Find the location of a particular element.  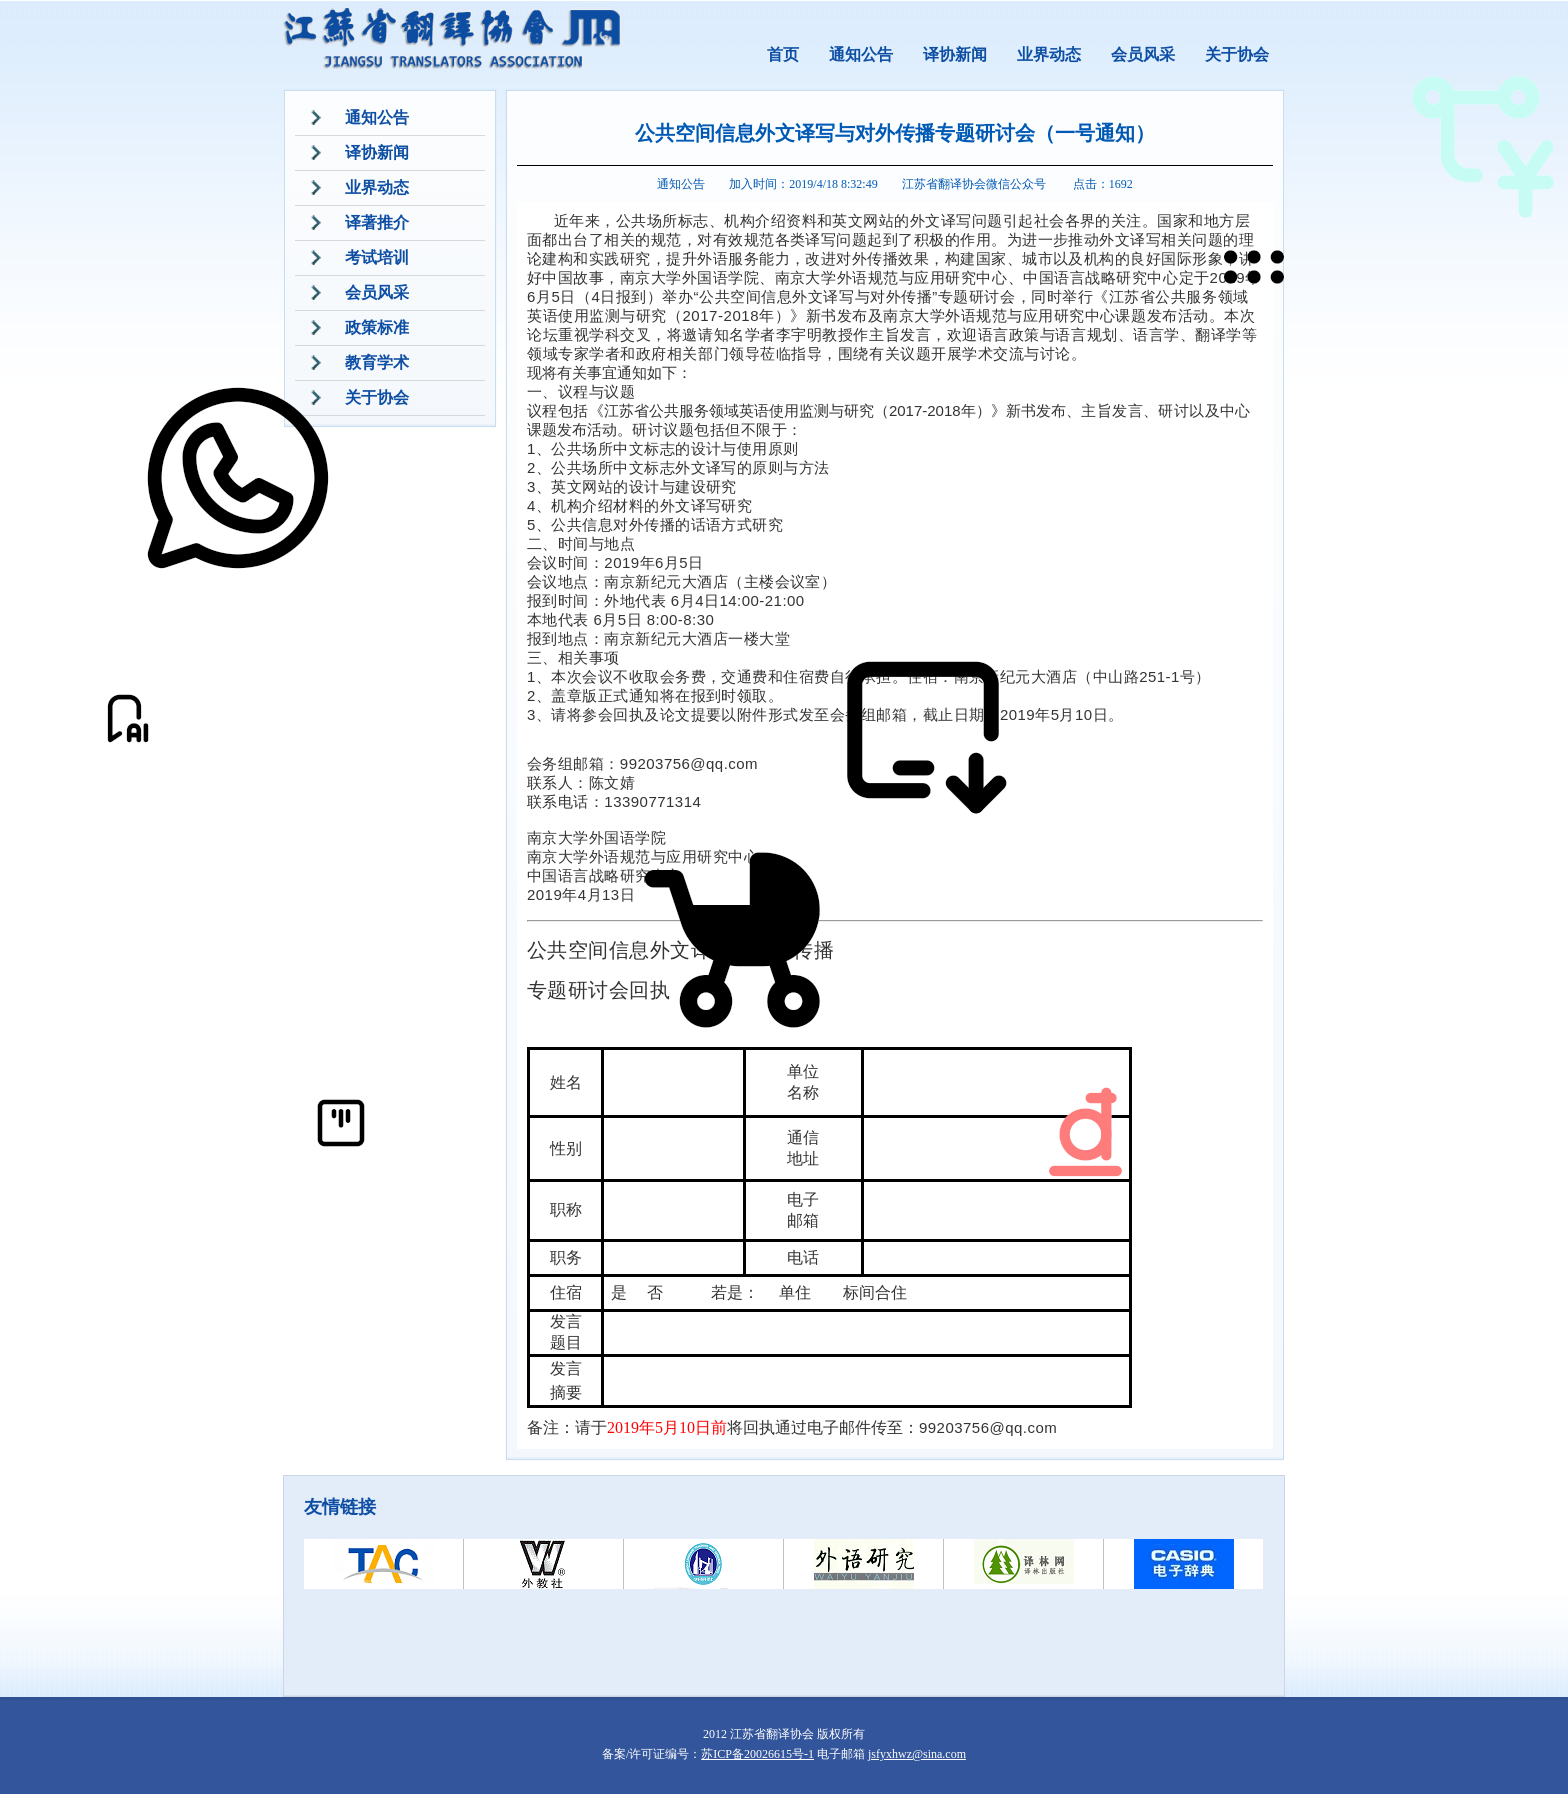

drag to reorder or rearrange items is located at coordinates (1254, 267).